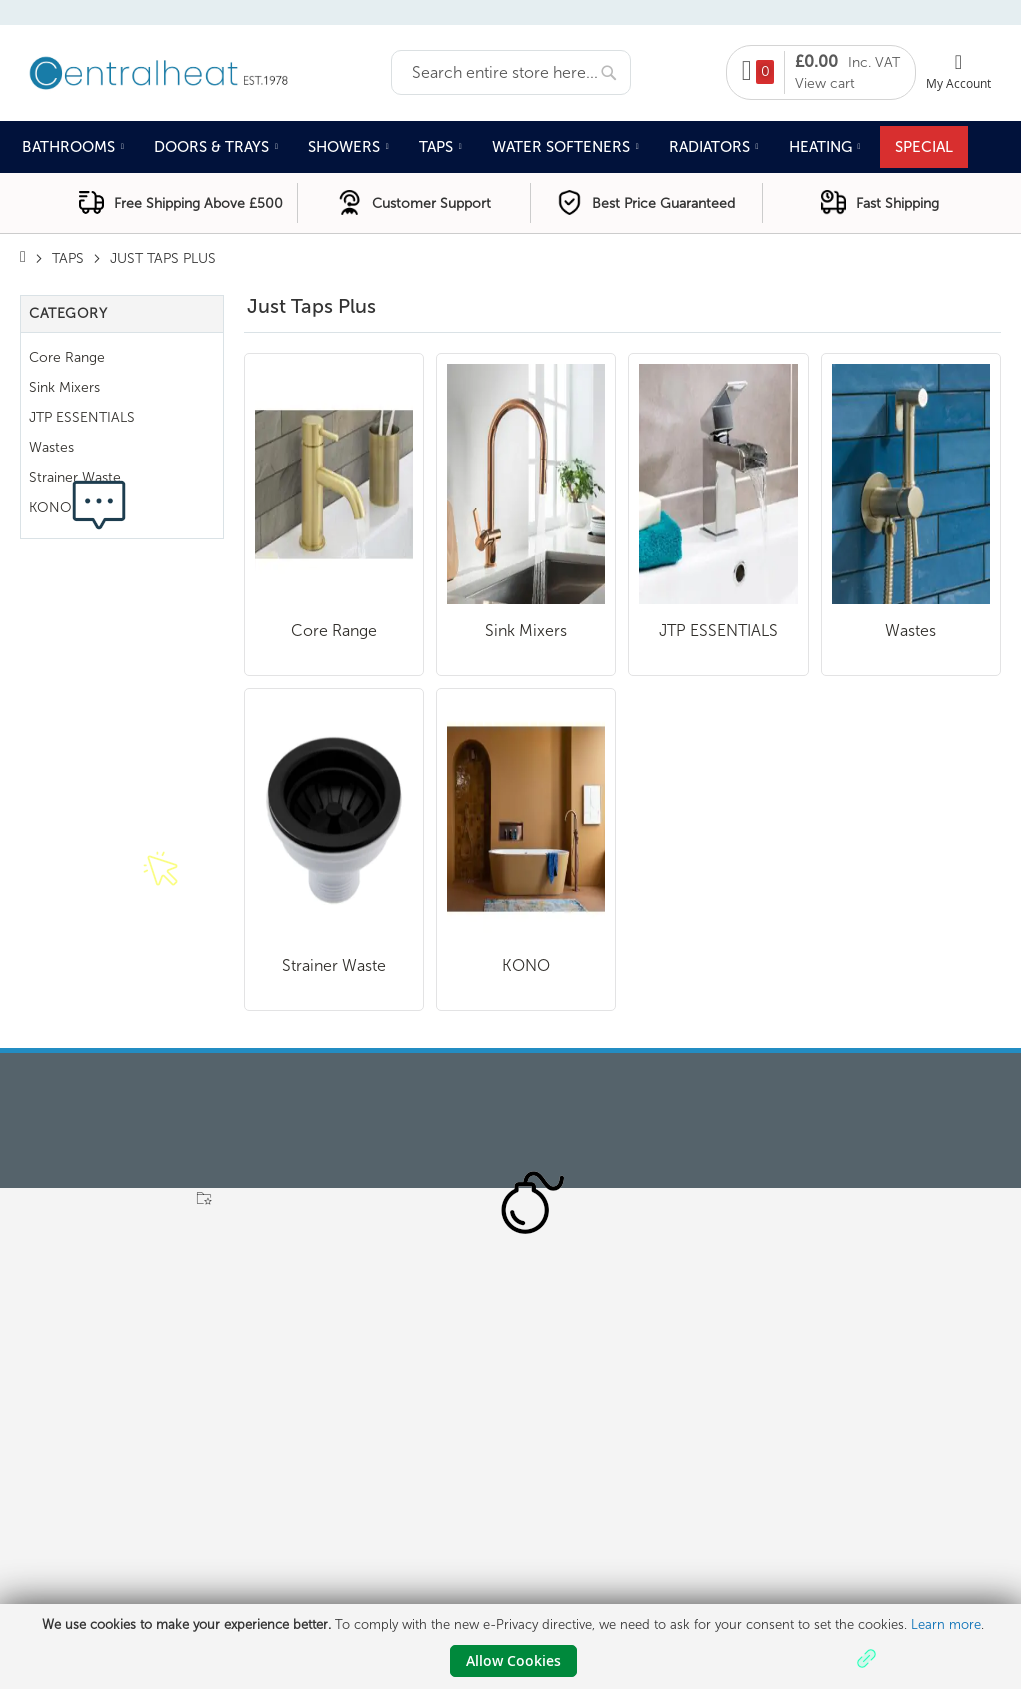 This screenshot has height=1689, width=1021. What do you see at coordinates (162, 870) in the screenshot?
I see `click or tap to interact` at bounding box center [162, 870].